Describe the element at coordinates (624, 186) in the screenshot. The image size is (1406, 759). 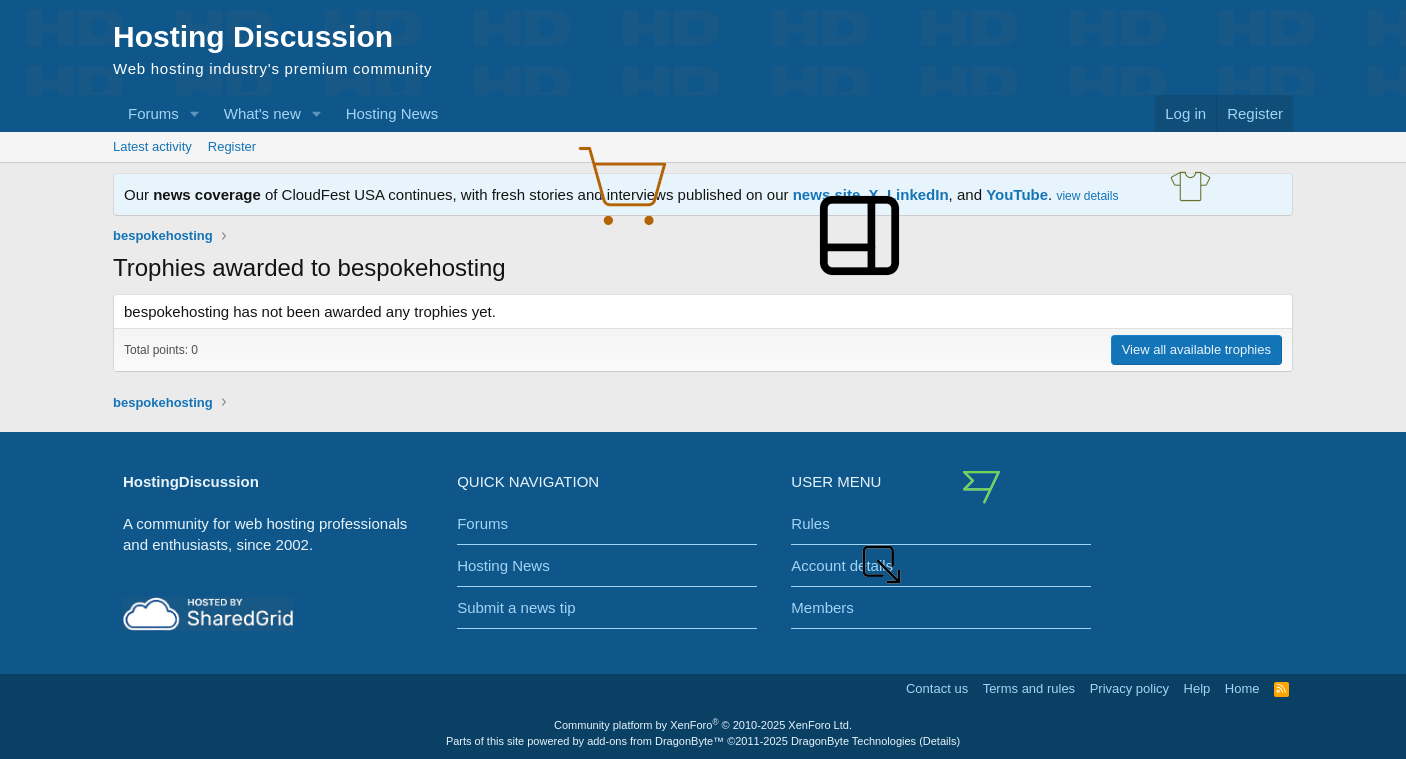
I see `view your shopping cart` at that location.